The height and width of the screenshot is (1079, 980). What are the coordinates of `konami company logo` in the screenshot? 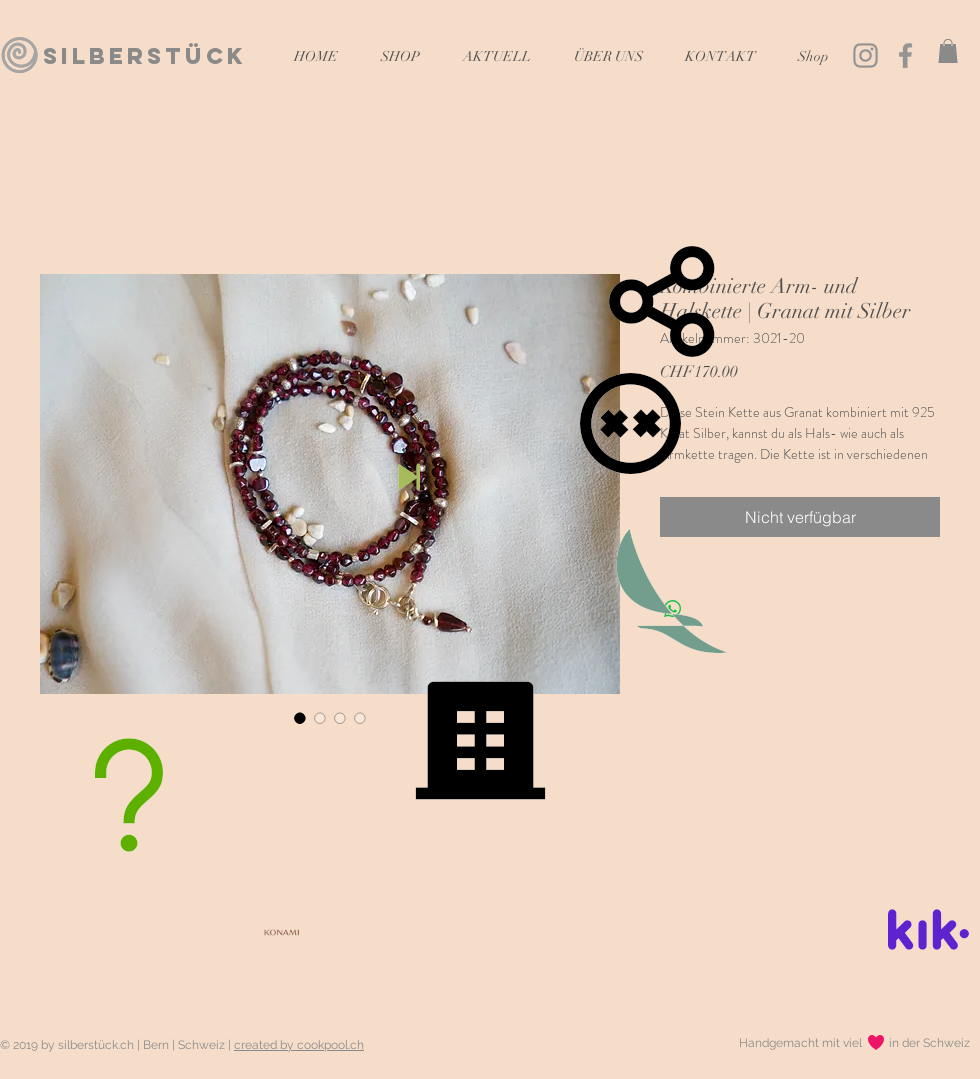 It's located at (281, 932).